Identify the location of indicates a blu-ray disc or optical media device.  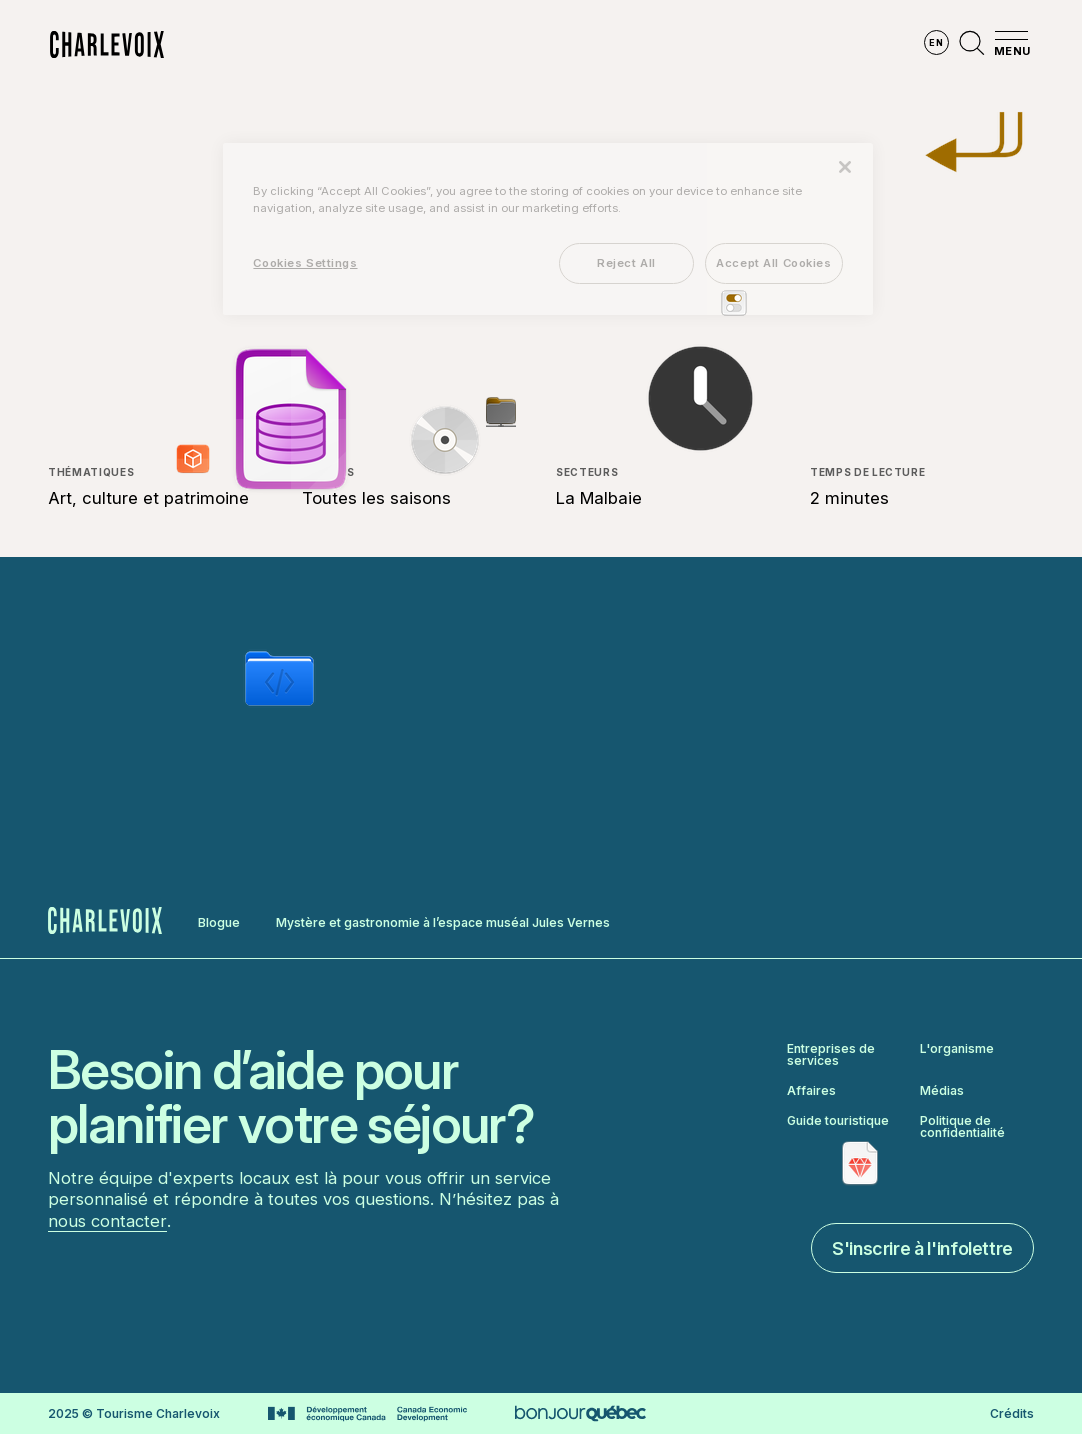
(445, 440).